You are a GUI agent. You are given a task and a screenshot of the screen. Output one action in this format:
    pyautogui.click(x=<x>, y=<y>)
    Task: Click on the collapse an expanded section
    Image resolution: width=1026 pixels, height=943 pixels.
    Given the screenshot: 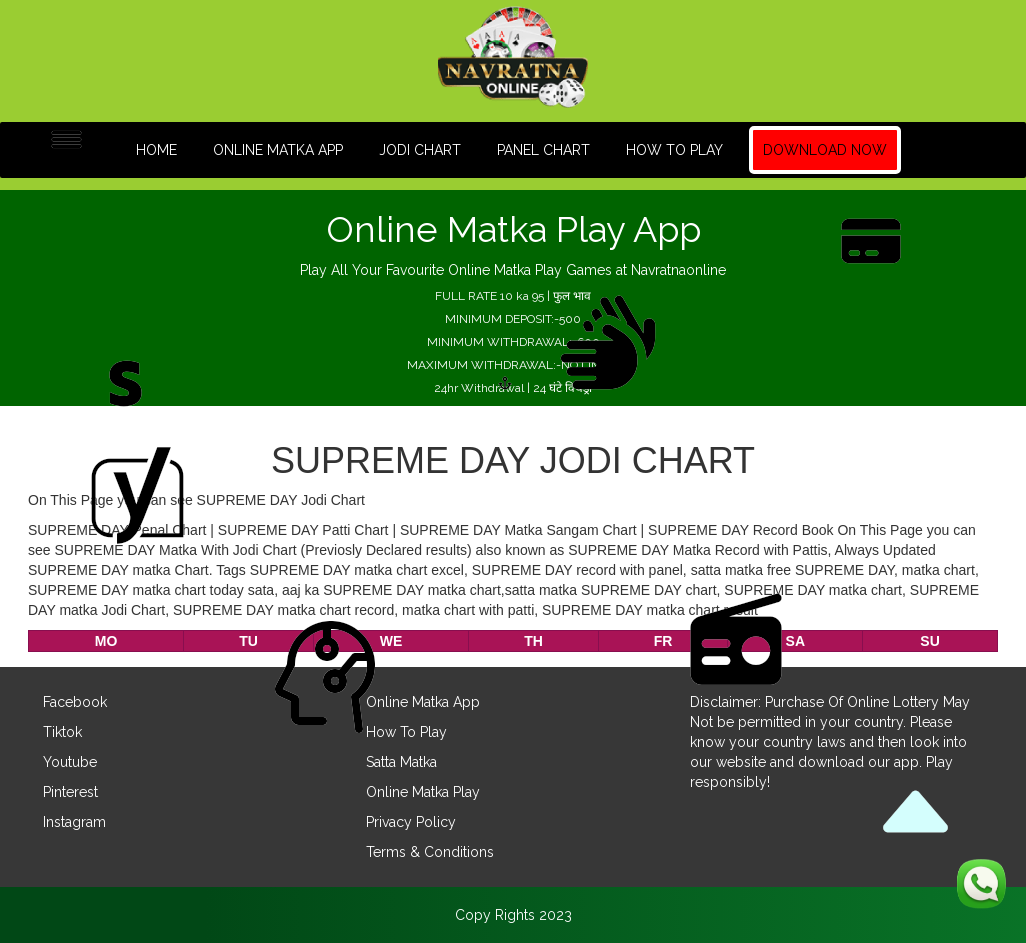 What is the action you would take?
    pyautogui.click(x=915, y=811)
    